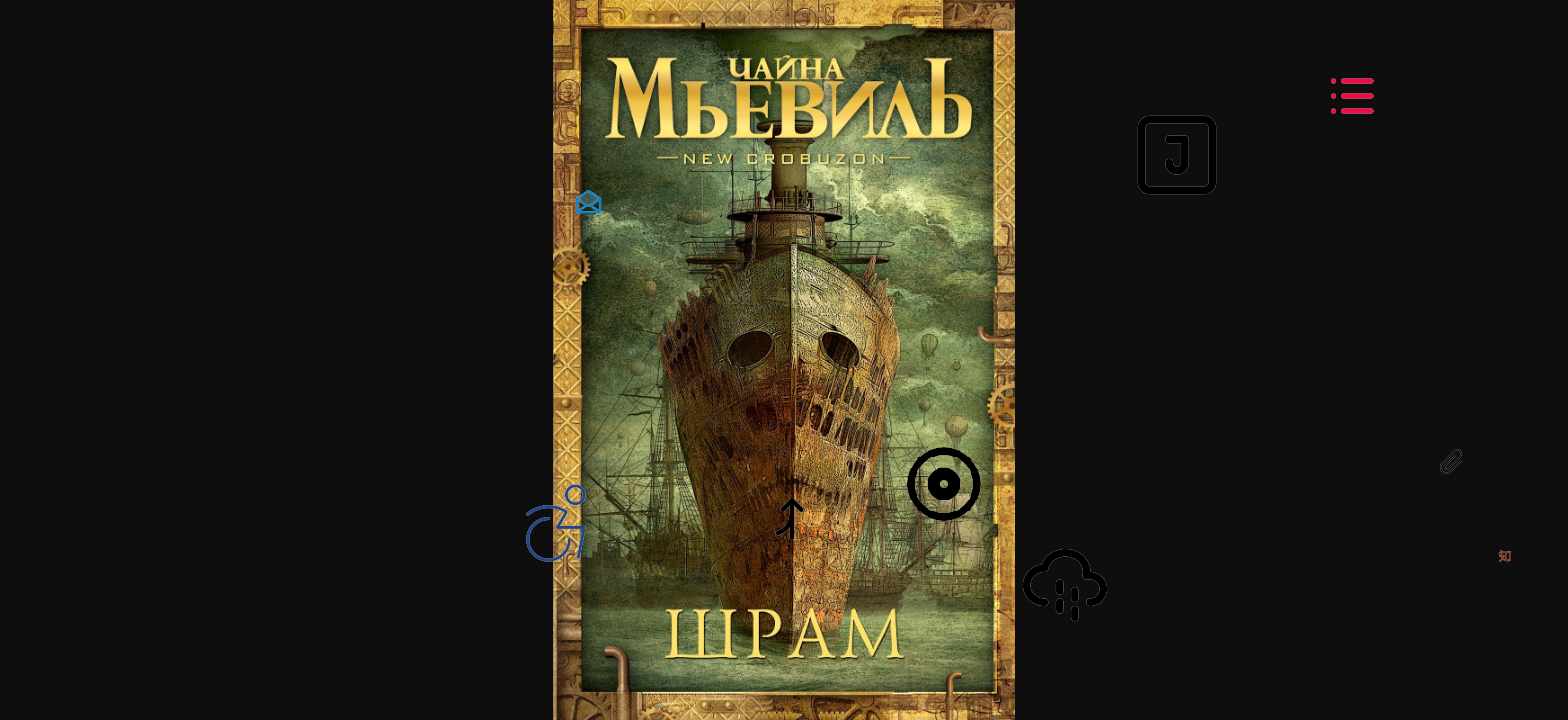 This screenshot has height=720, width=1568. Describe the element at coordinates (1351, 96) in the screenshot. I see `view items in list format` at that location.